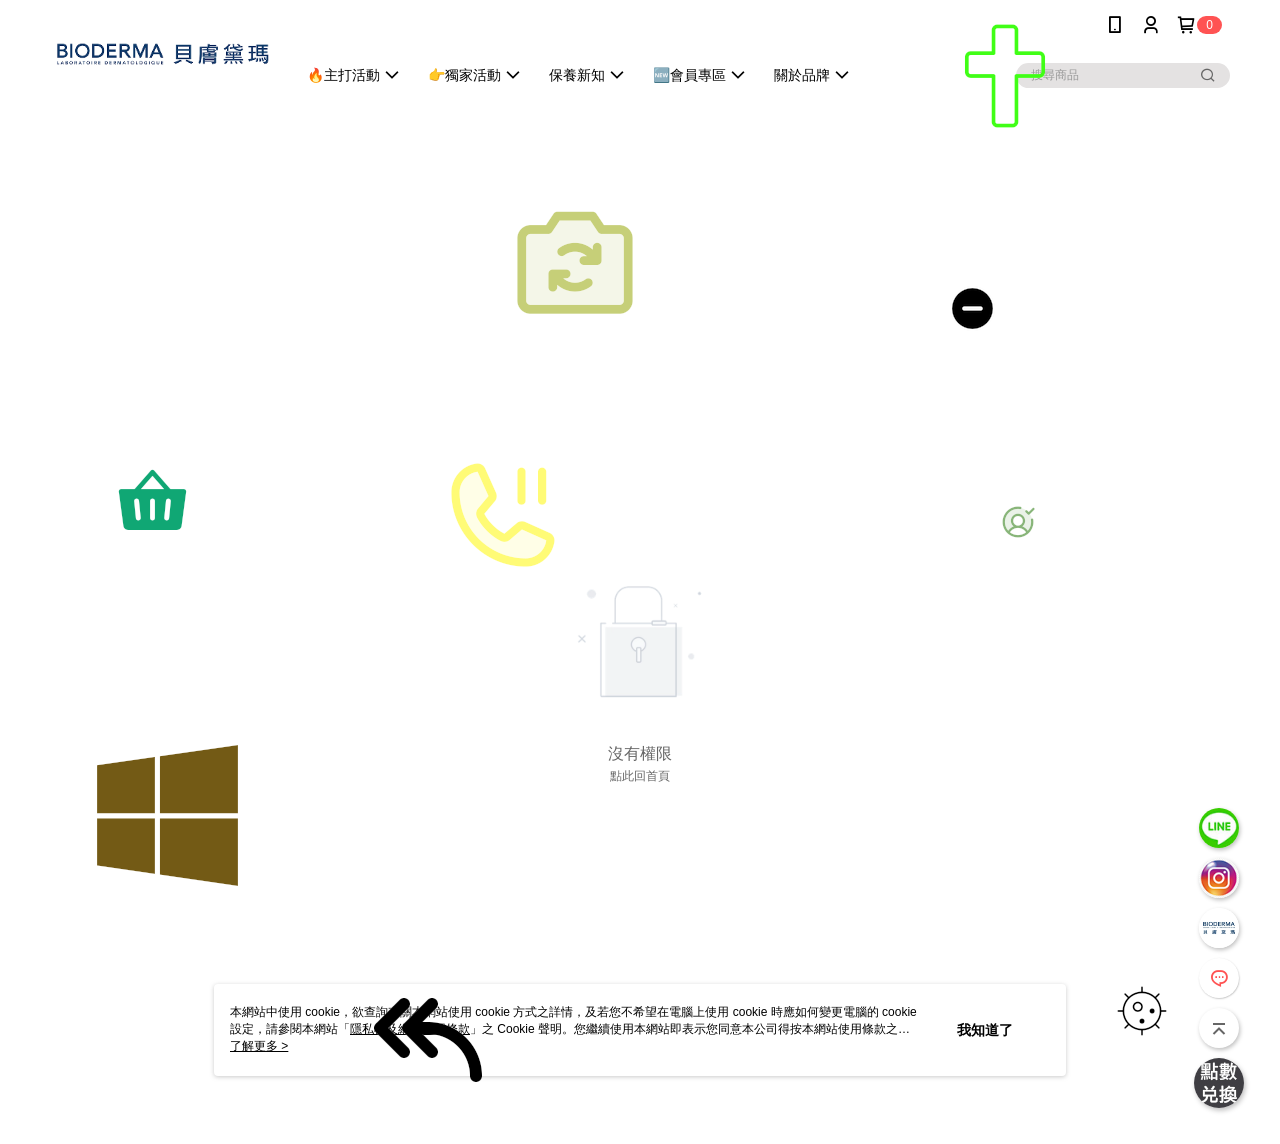 The width and height of the screenshot is (1280, 1144). I want to click on switch between front and rear camera, so click(575, 265).